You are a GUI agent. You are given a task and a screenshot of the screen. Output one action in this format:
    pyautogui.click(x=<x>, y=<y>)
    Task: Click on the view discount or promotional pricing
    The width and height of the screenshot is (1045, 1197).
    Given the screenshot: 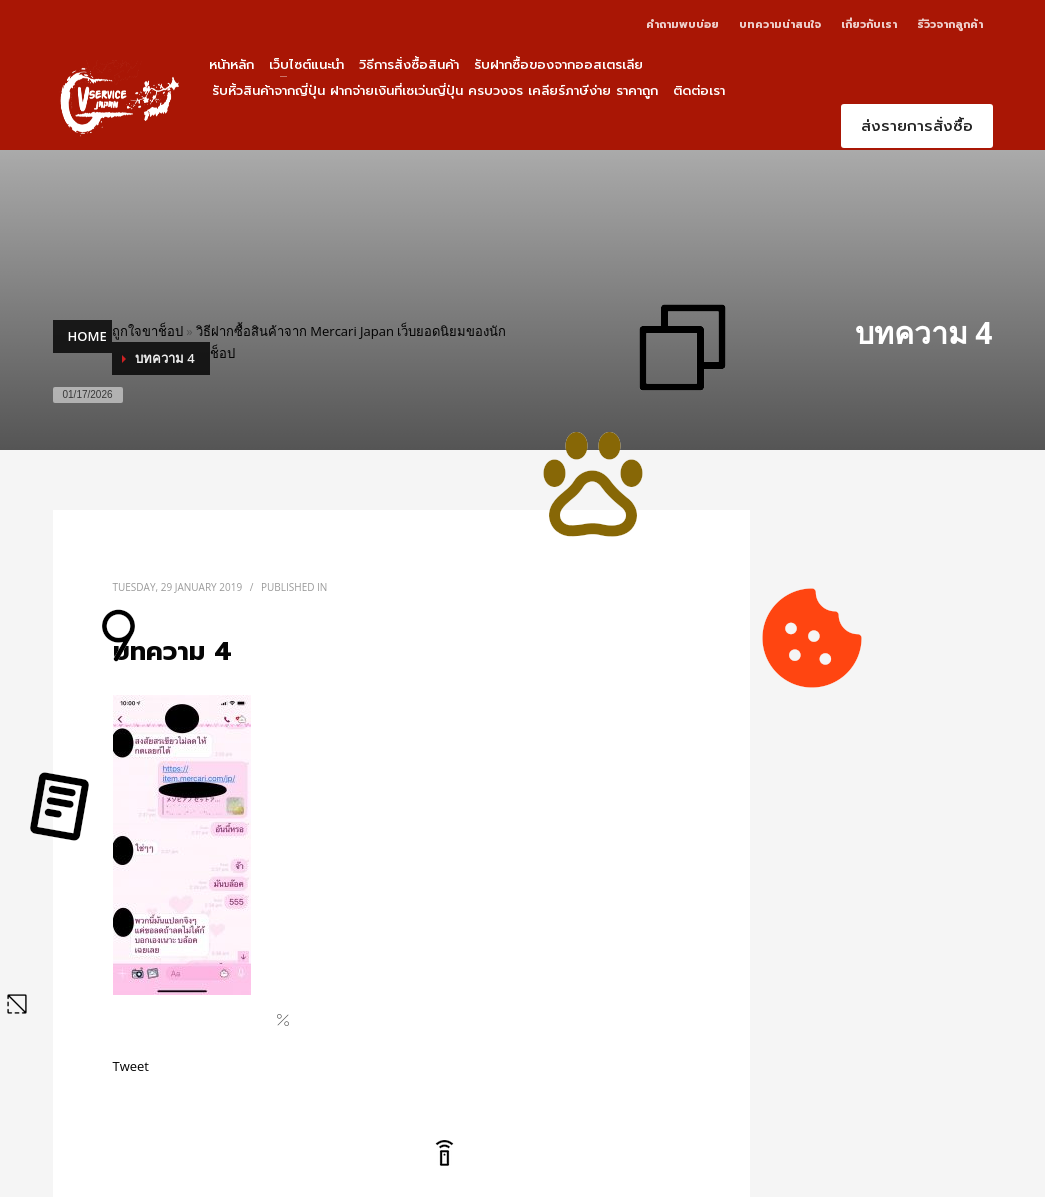 What is the action you would take?
    pyautogui.click(x=283, y=1020)
    